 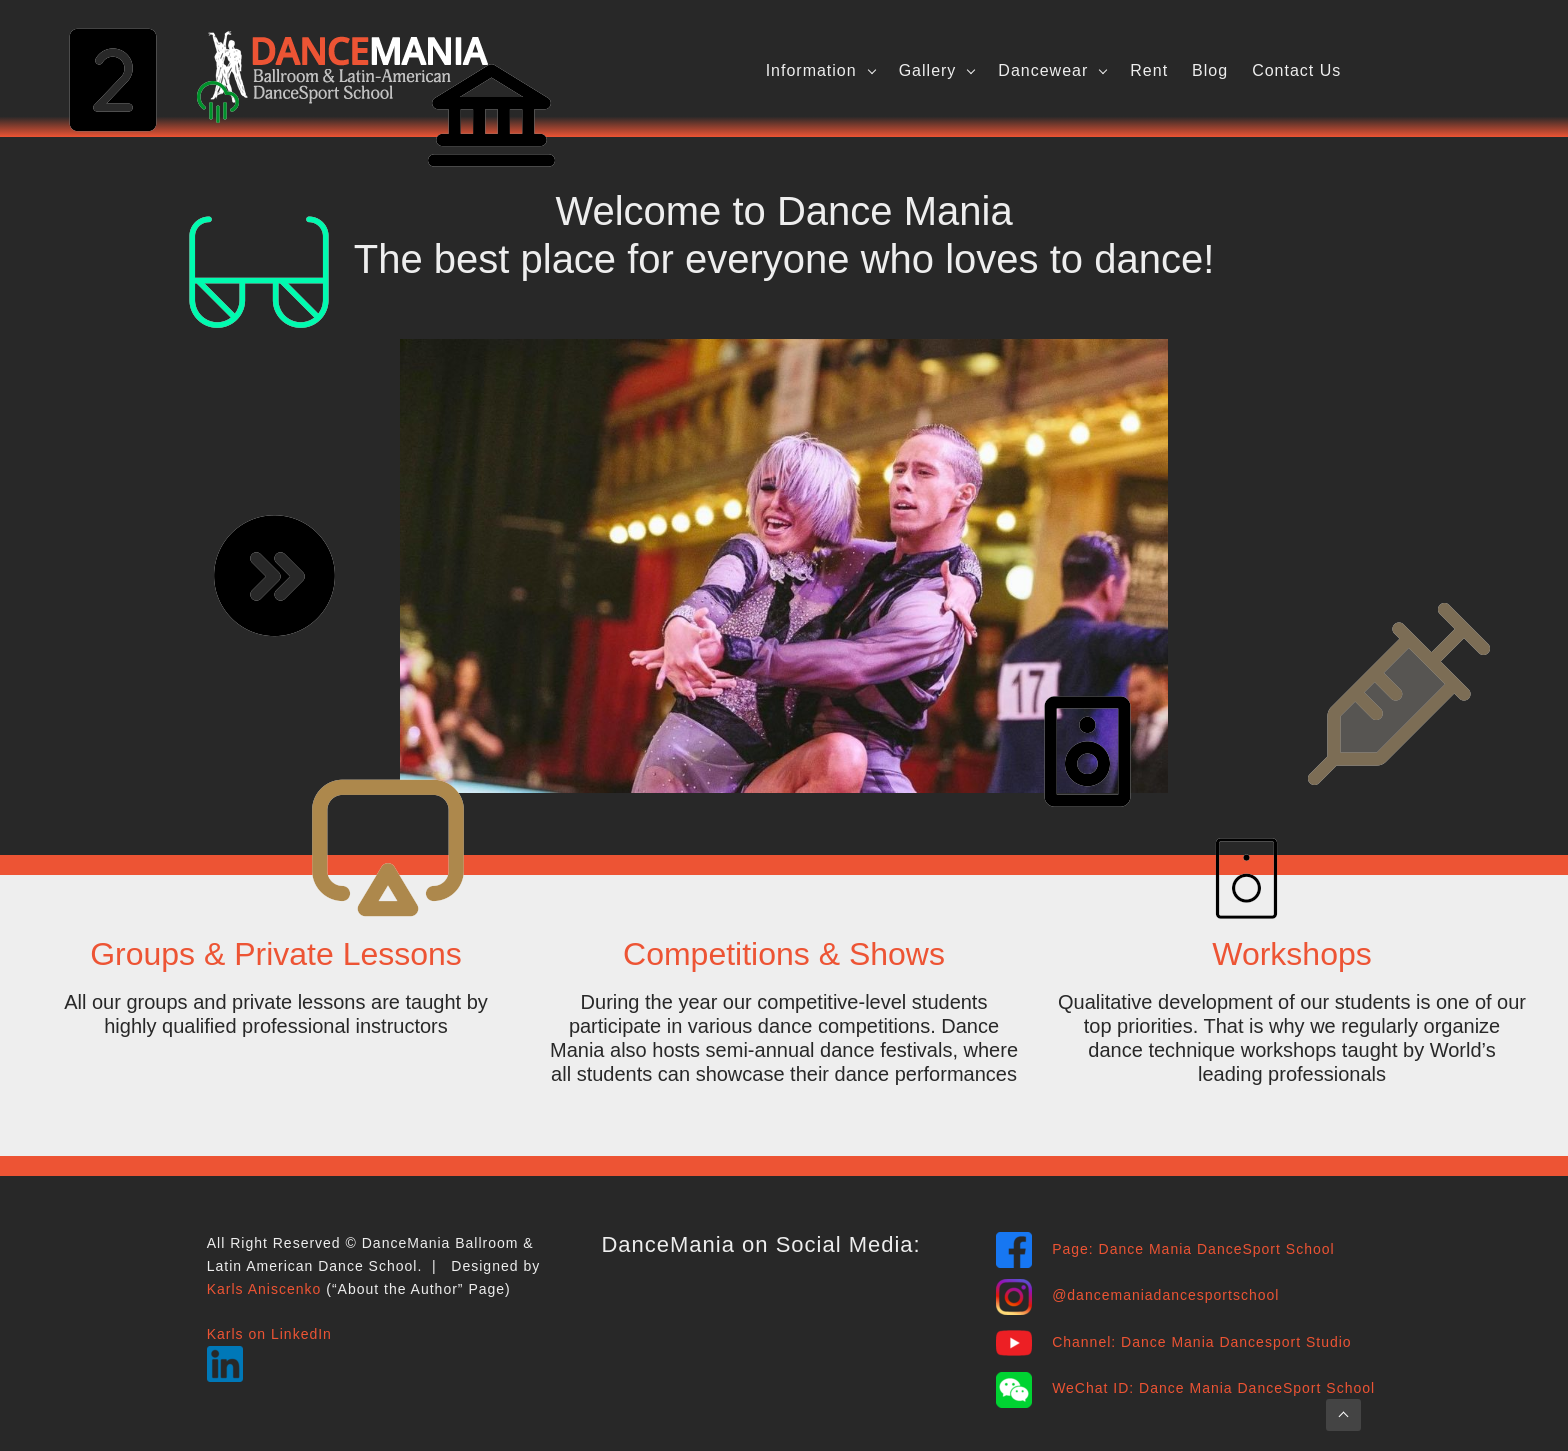 I want to click on adjust speaker or audio output settings, so click(x=1246, y=878).